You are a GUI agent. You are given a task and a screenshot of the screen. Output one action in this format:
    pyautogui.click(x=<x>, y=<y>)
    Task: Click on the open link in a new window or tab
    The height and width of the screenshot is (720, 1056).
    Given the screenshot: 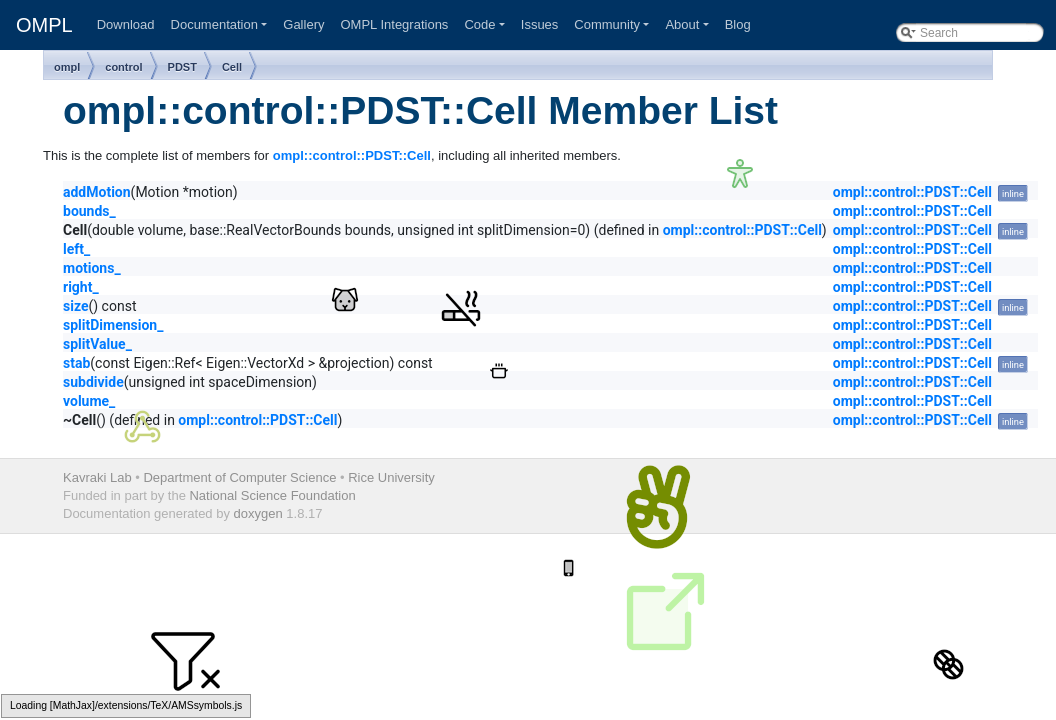 What is the action you would take?
    pyautogui.click(x=665, y=611)
    